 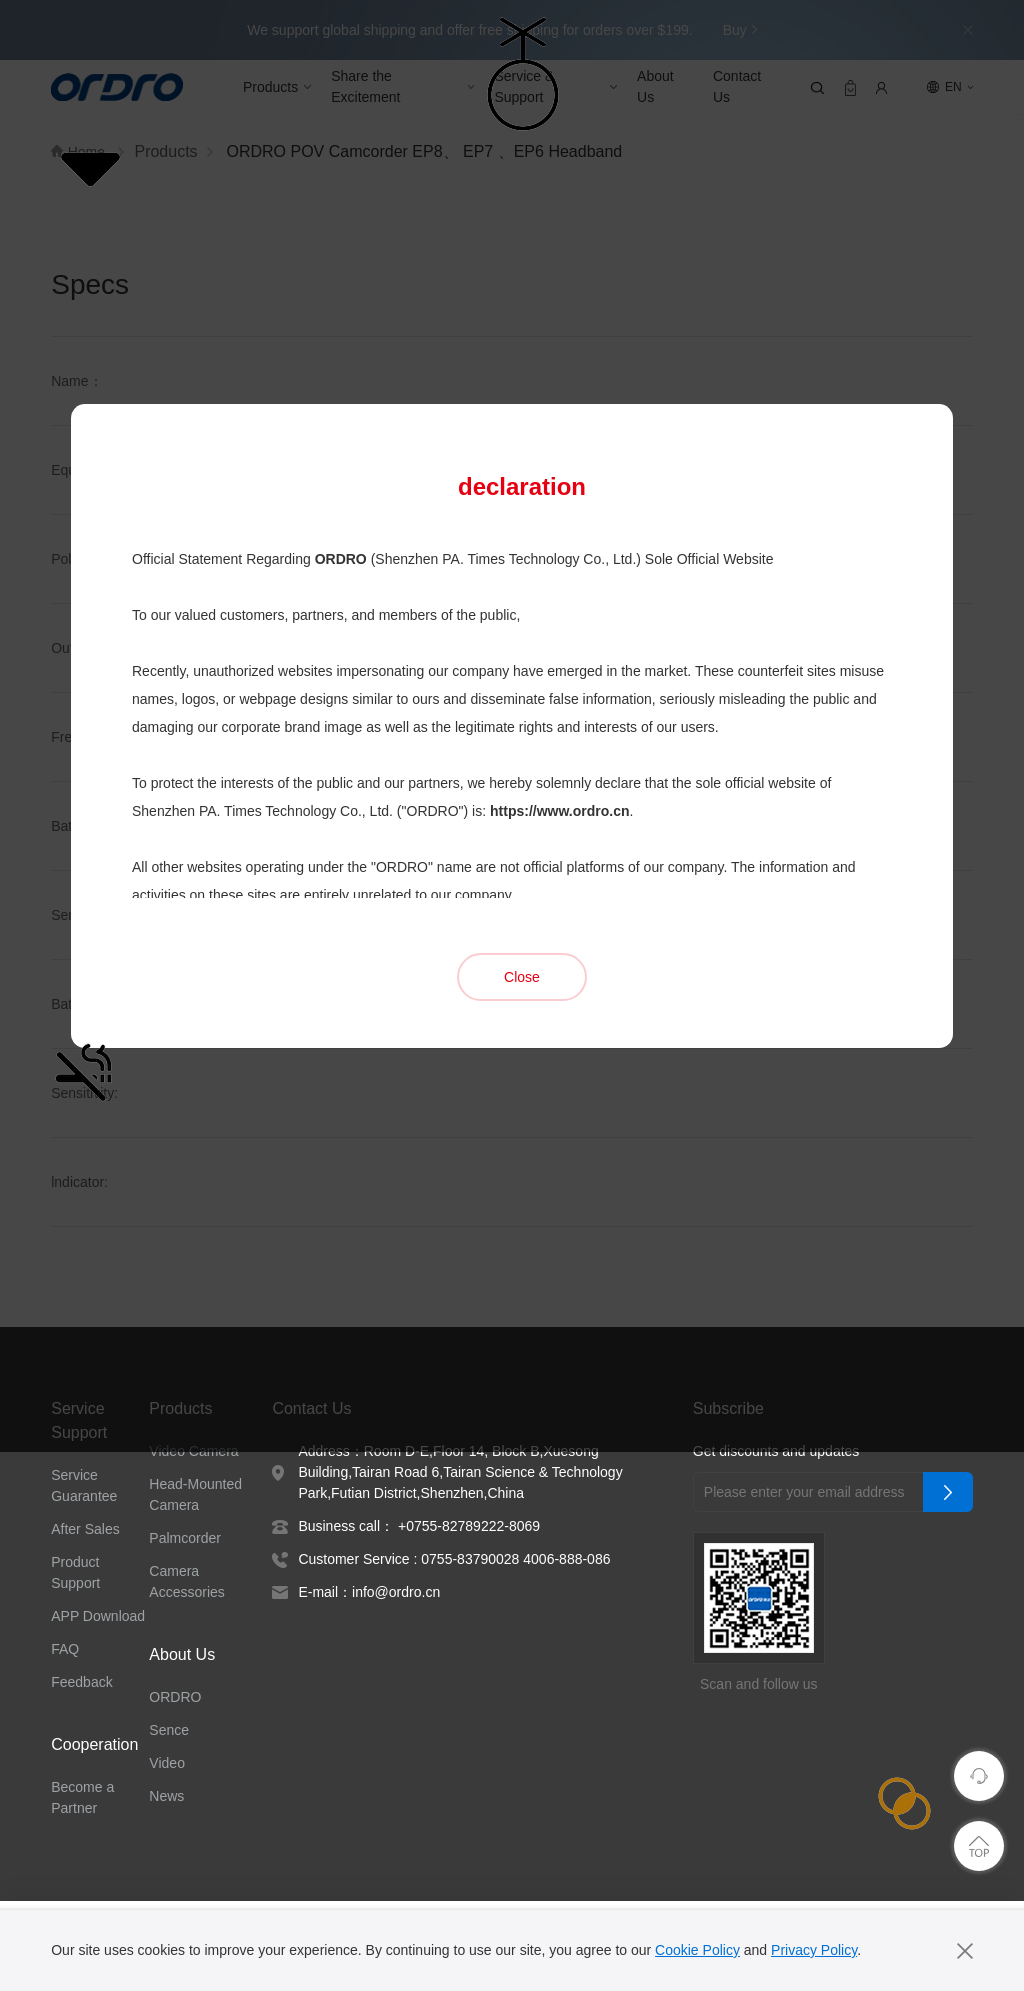 What do you see at coordinates (904, 1803) in the screenshot?
I see `apply intersection operation to selected shapes` at bounding box center [904, 1803].